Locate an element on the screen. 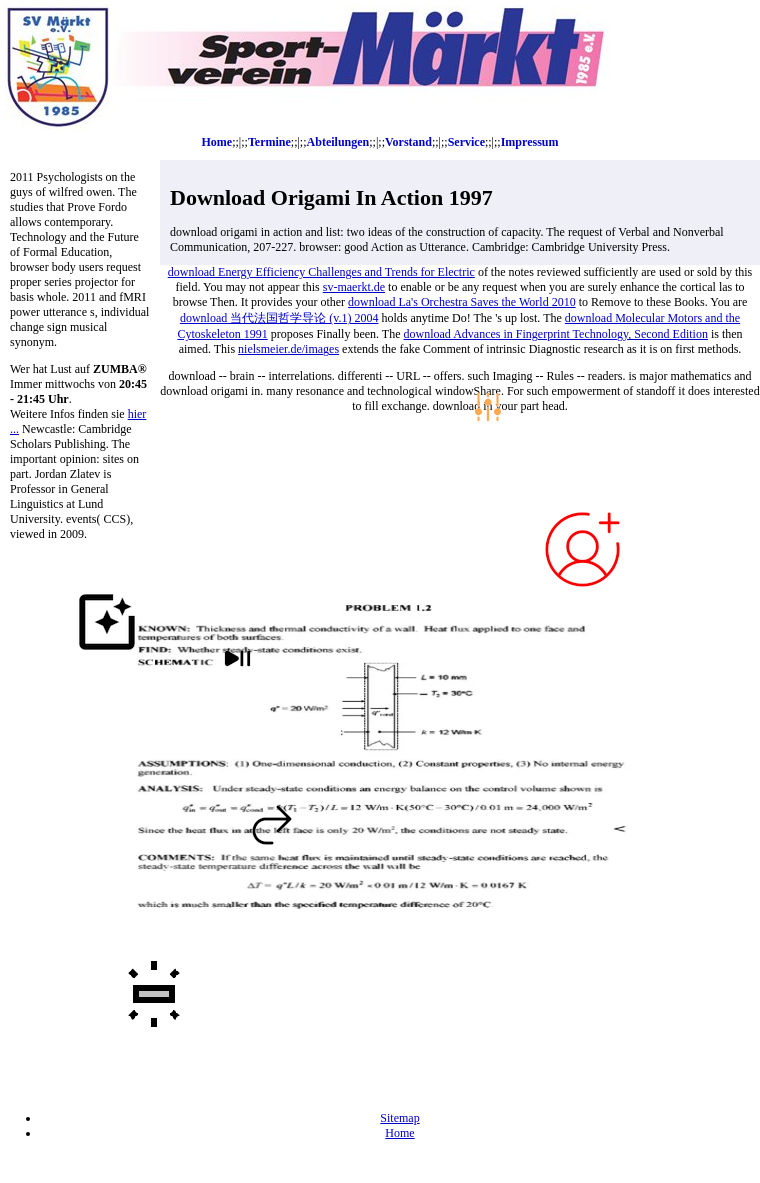 This screenshot has height=1183, width=760. adjust settings or preferences is located at coordinates (488, 407).